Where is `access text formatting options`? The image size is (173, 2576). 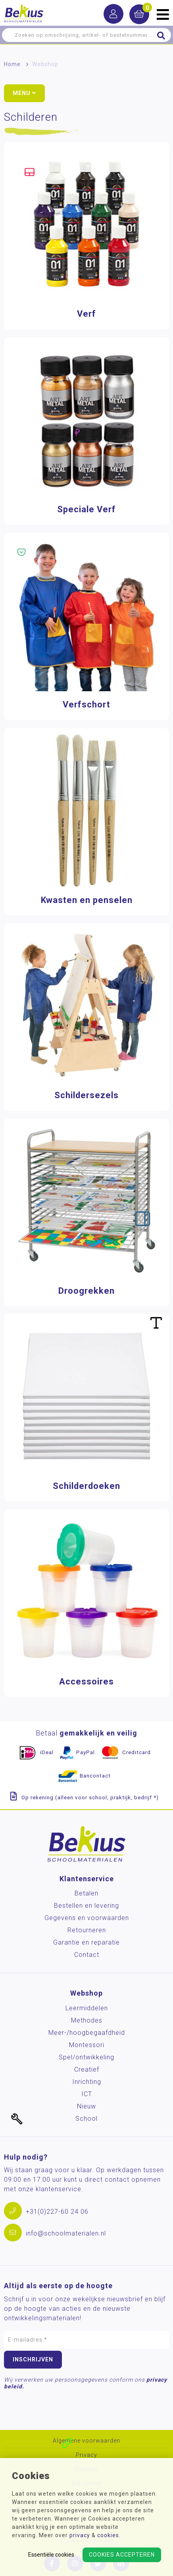
access text formatting options is located at coordinates (156, 1323).